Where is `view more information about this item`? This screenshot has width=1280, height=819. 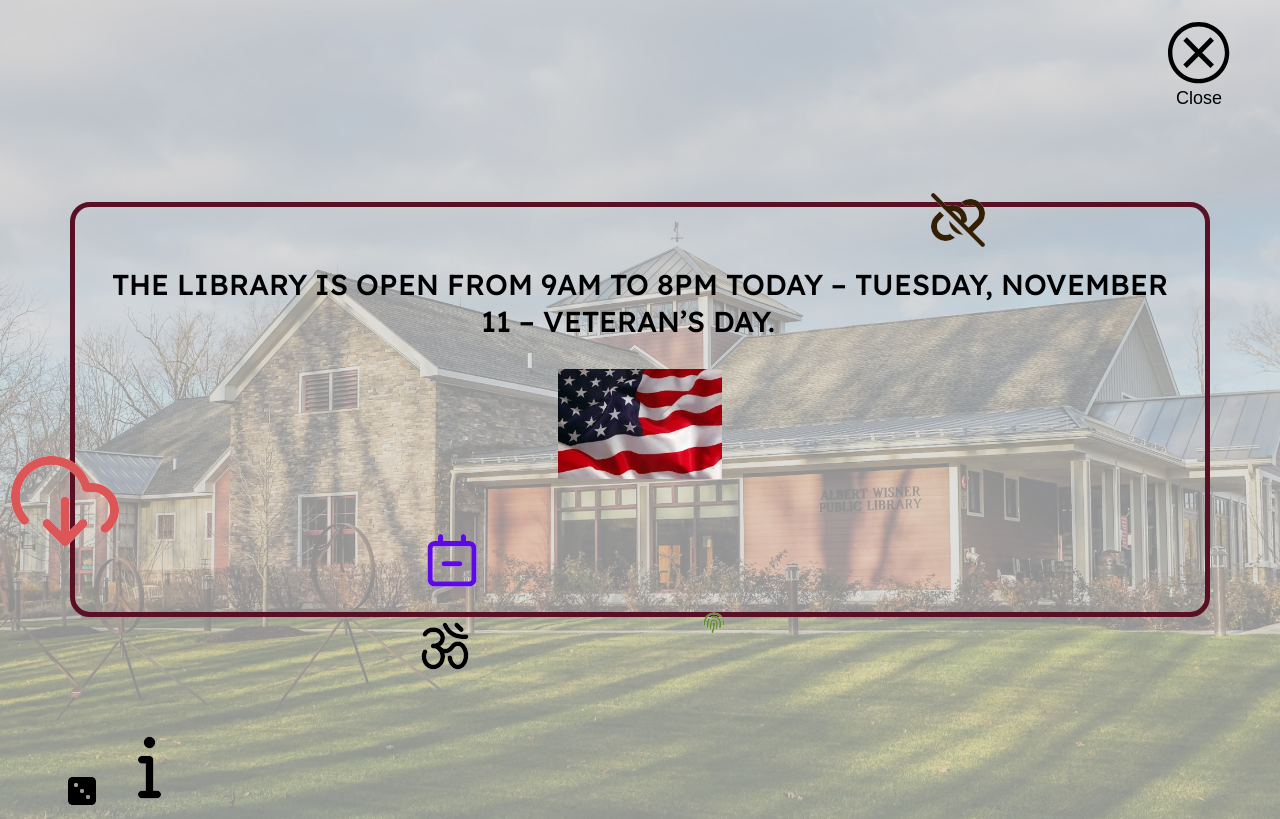
view more information about this item is located at coordinates (149, 767).